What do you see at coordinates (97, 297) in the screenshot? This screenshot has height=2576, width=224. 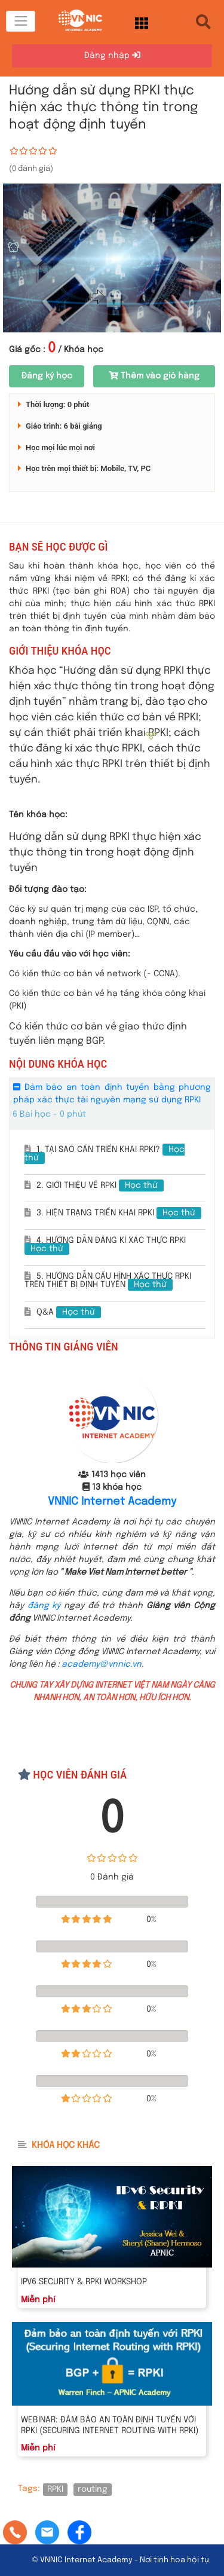 I see `move item to the right` at bounding box center [97, 297].